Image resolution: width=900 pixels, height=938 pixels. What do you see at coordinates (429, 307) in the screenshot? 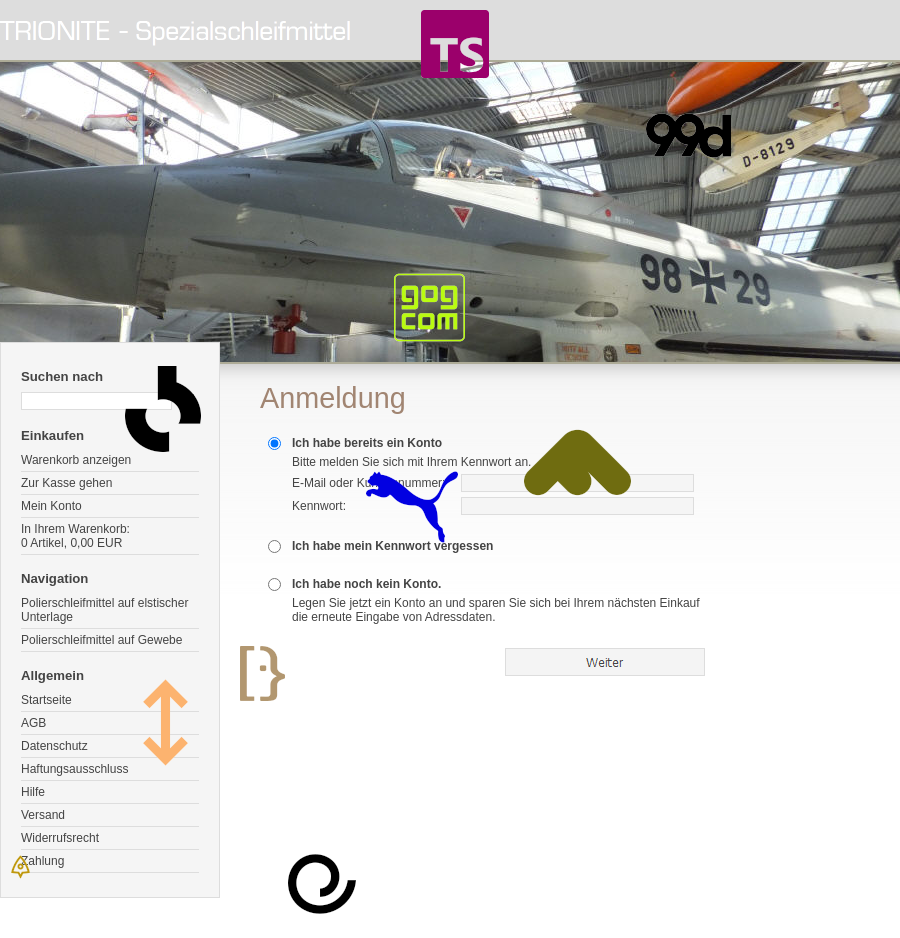
I see `visit the GOG.com game store` at bounding box center [429, 307].